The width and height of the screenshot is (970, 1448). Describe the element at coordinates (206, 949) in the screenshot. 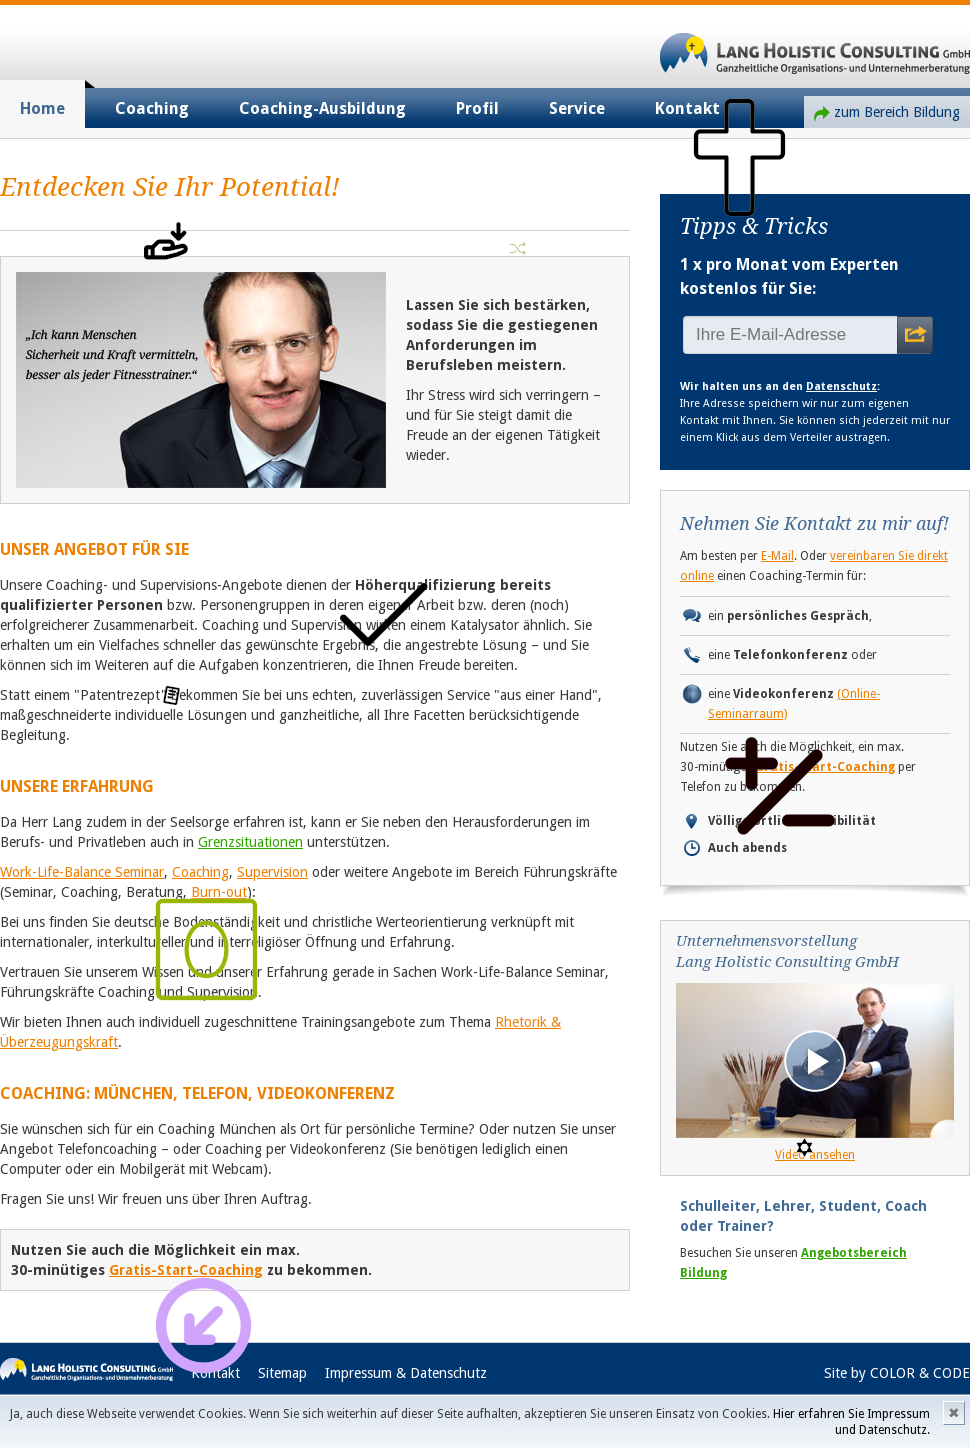

I see `represents the number zero in a numeric input or display` at that location.